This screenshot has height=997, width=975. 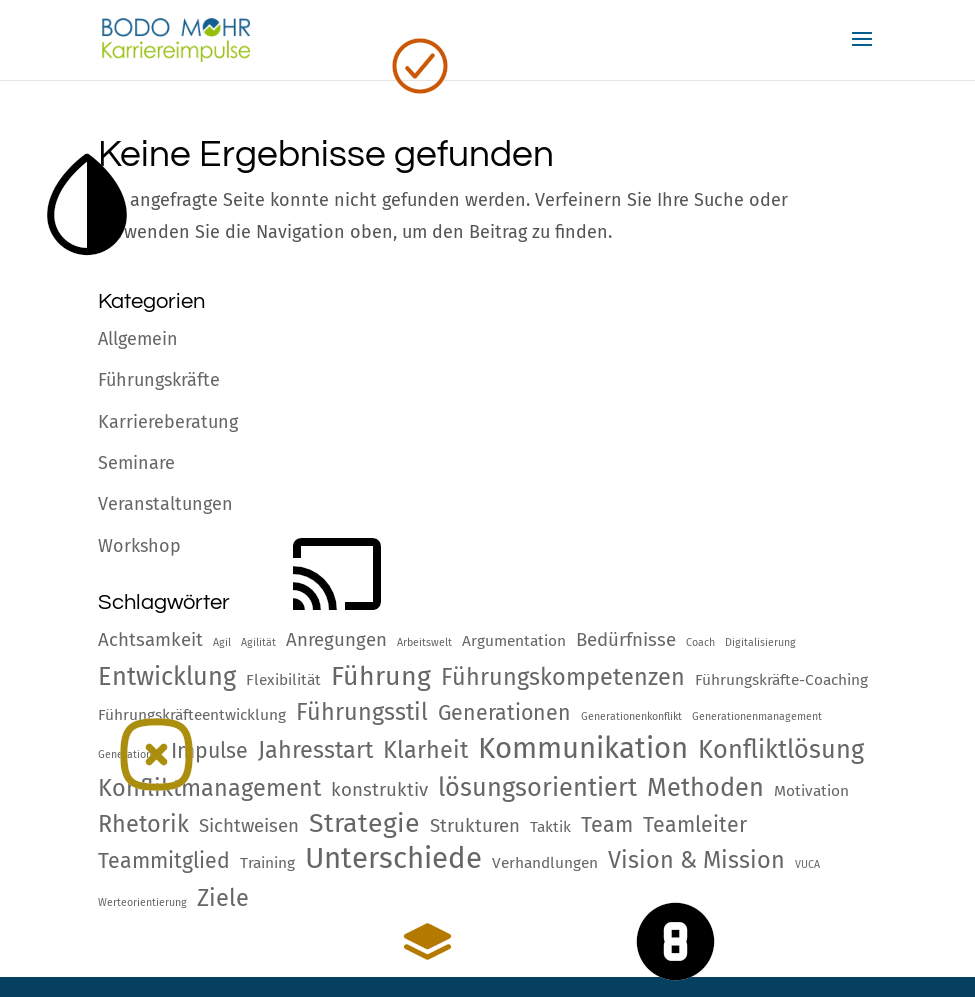 I want to click on confirms a completed action or task, so click(x=420, y=66).